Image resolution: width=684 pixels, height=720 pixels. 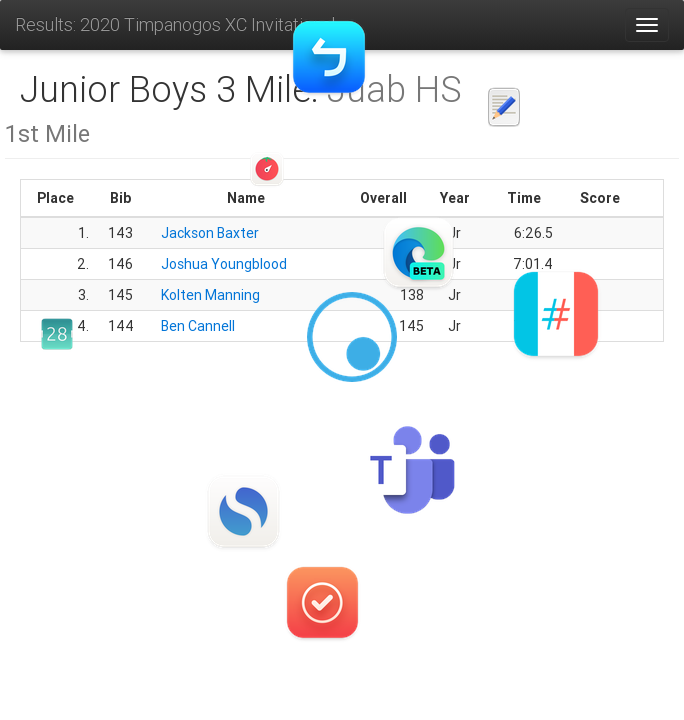 What do you see at coordinates (322, 602) in the screenshot?
I see `open dconf editor to modify system configuration settings` at bounding box center [322, 602].